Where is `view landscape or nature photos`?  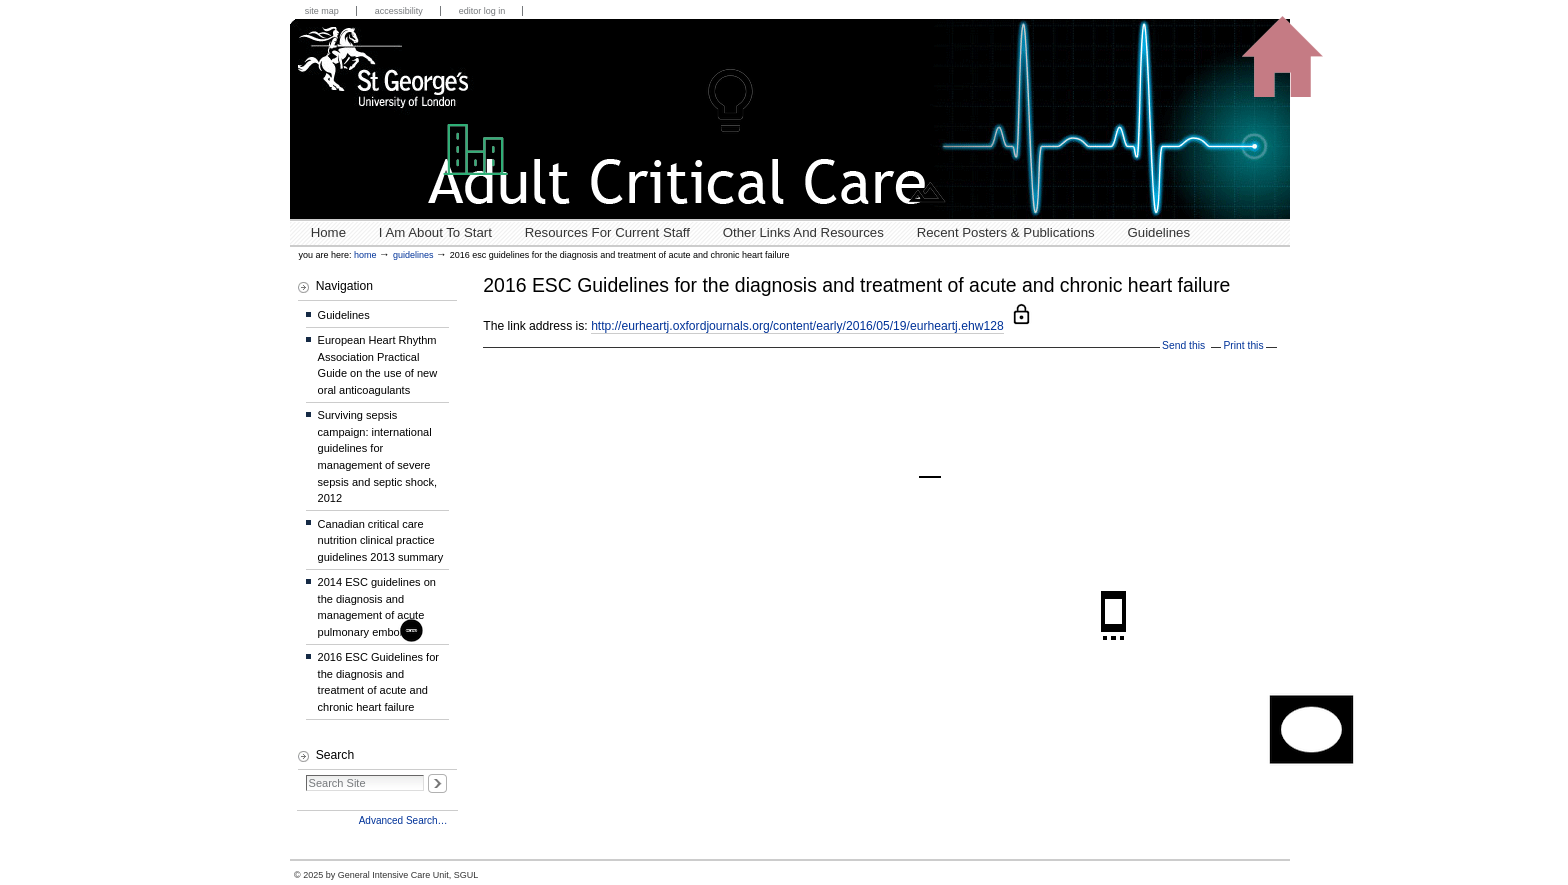
view landscape or nature photos is located at coordinates (927, 192).